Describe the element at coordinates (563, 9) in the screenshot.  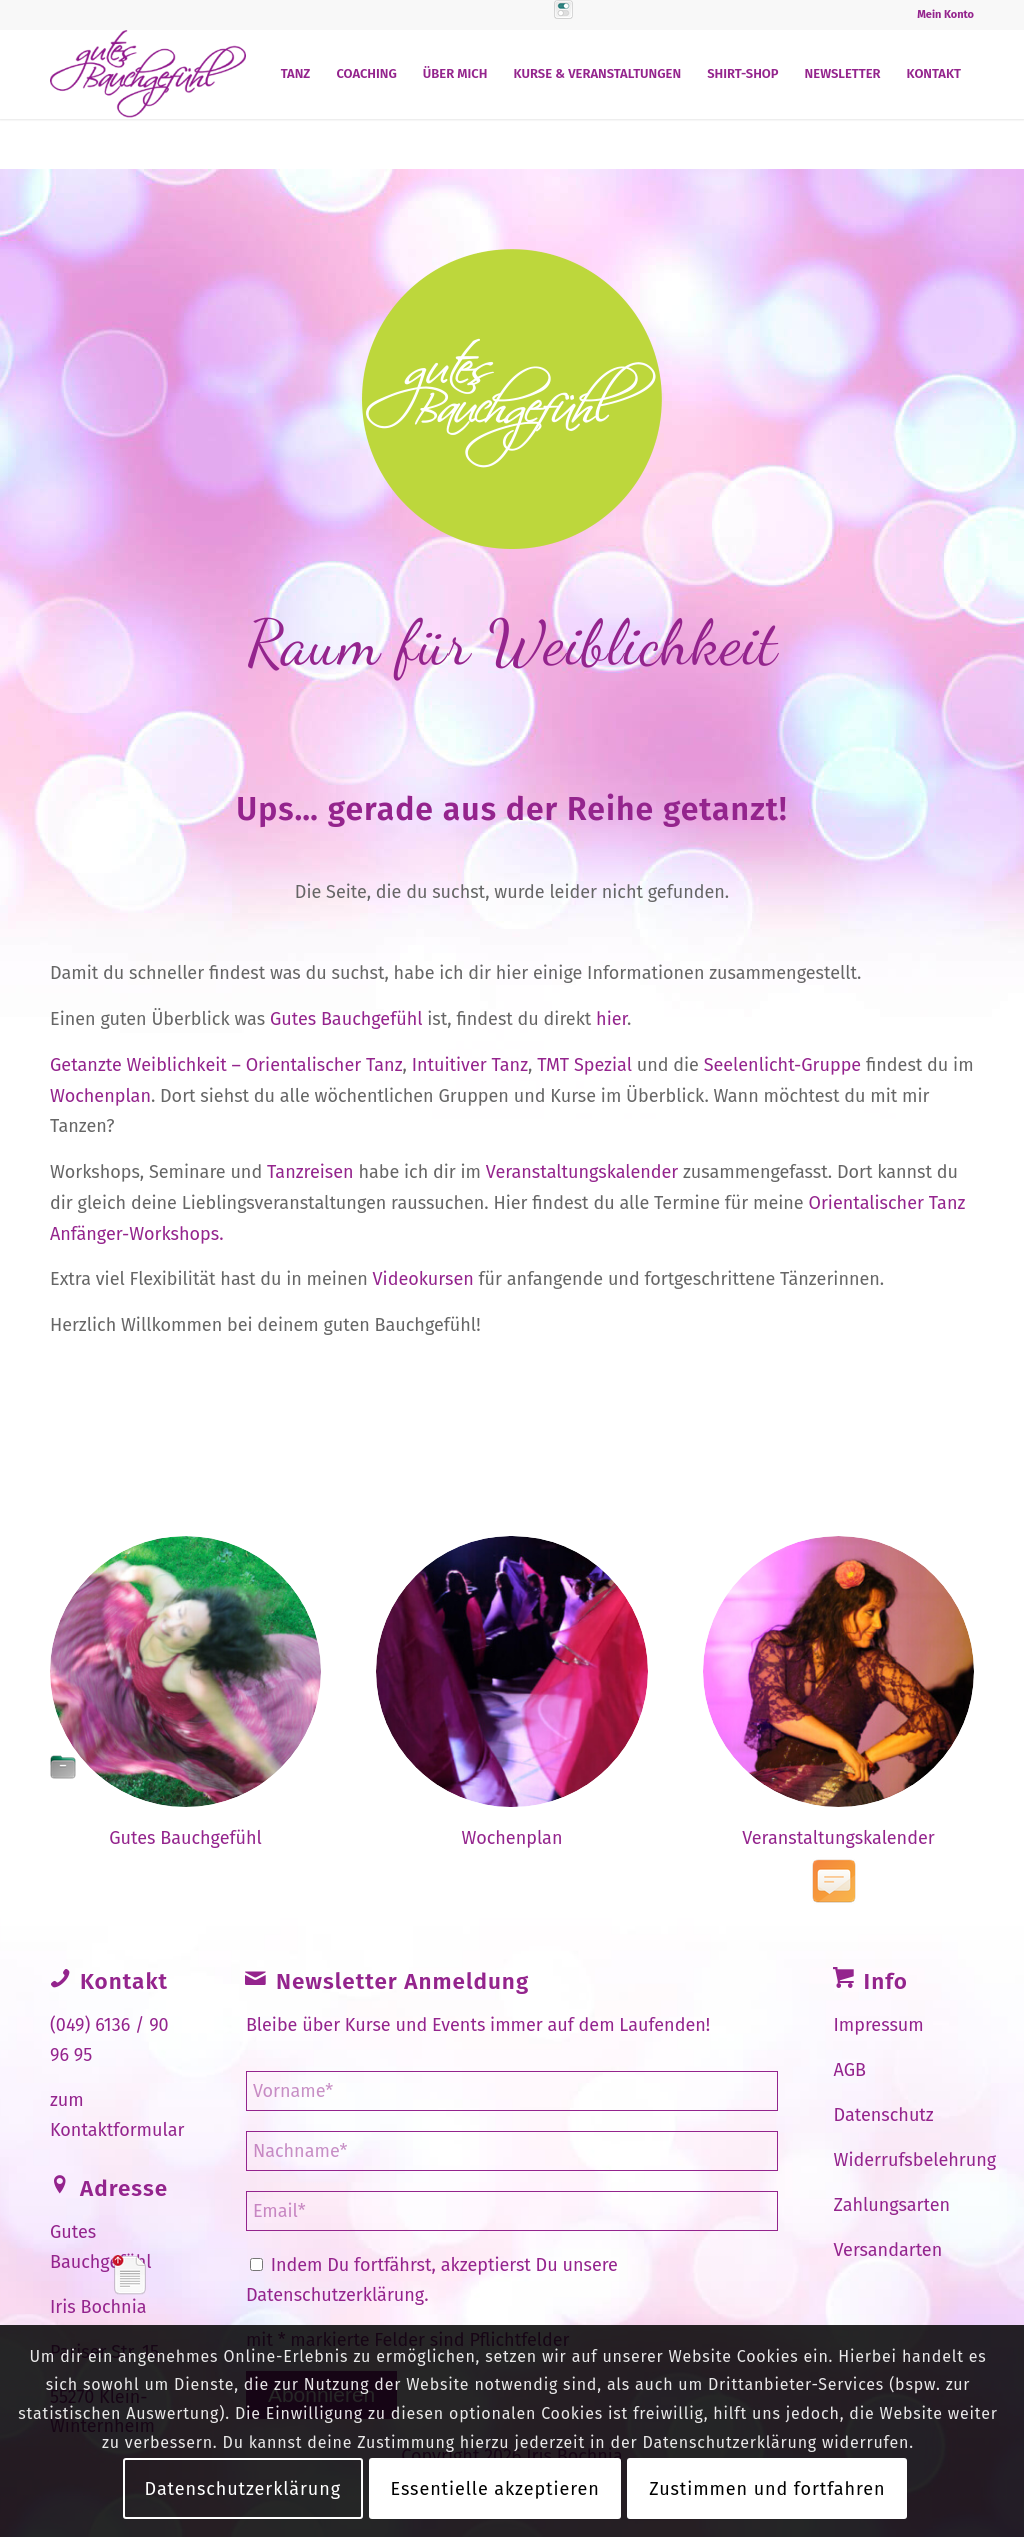
I see `open gnome tweaks settings` at that location.